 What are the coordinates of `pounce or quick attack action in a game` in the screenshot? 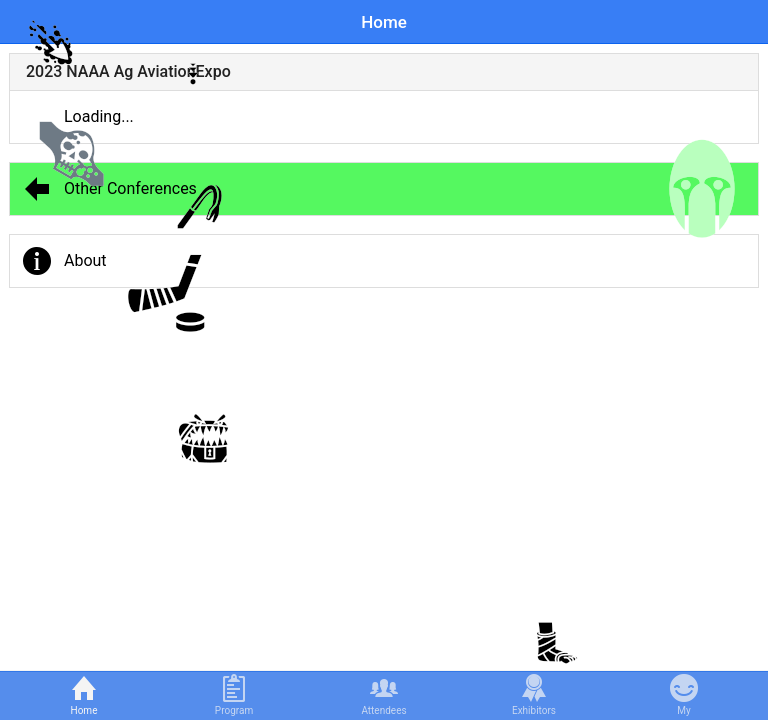 It's located at (193, 74).